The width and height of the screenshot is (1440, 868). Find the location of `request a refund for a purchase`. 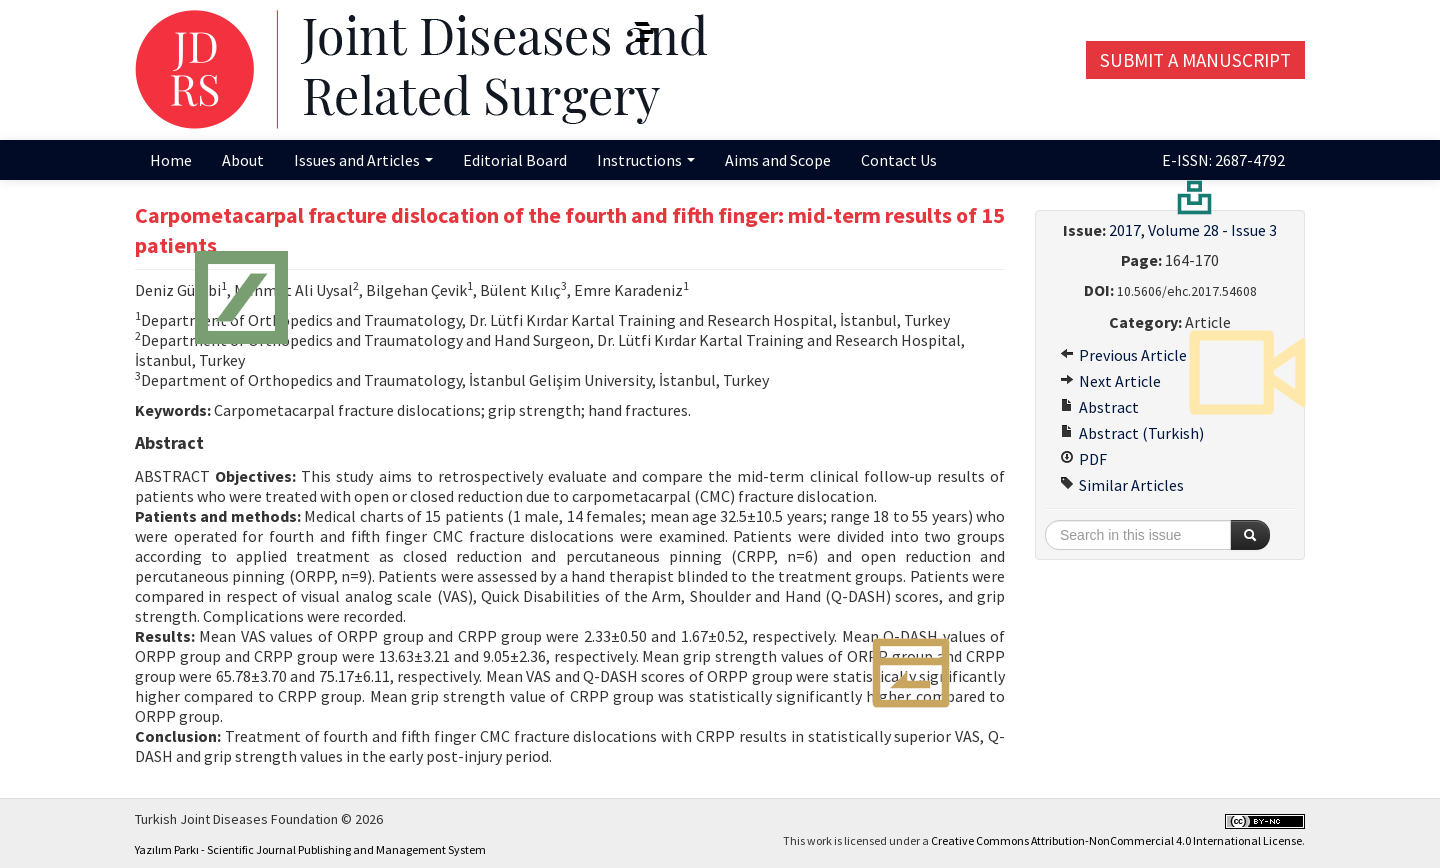

request a refund for a purchase is located at coordinates (911, 673).